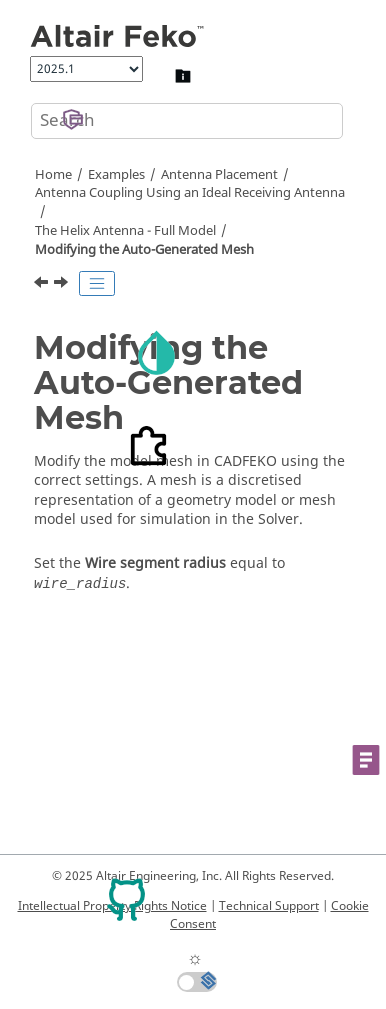 The width and height of the screenshot is (386, 1009). Describe the element at coordinates (366, 760) in the screenshot. I see `view document list or file directory` at that location.